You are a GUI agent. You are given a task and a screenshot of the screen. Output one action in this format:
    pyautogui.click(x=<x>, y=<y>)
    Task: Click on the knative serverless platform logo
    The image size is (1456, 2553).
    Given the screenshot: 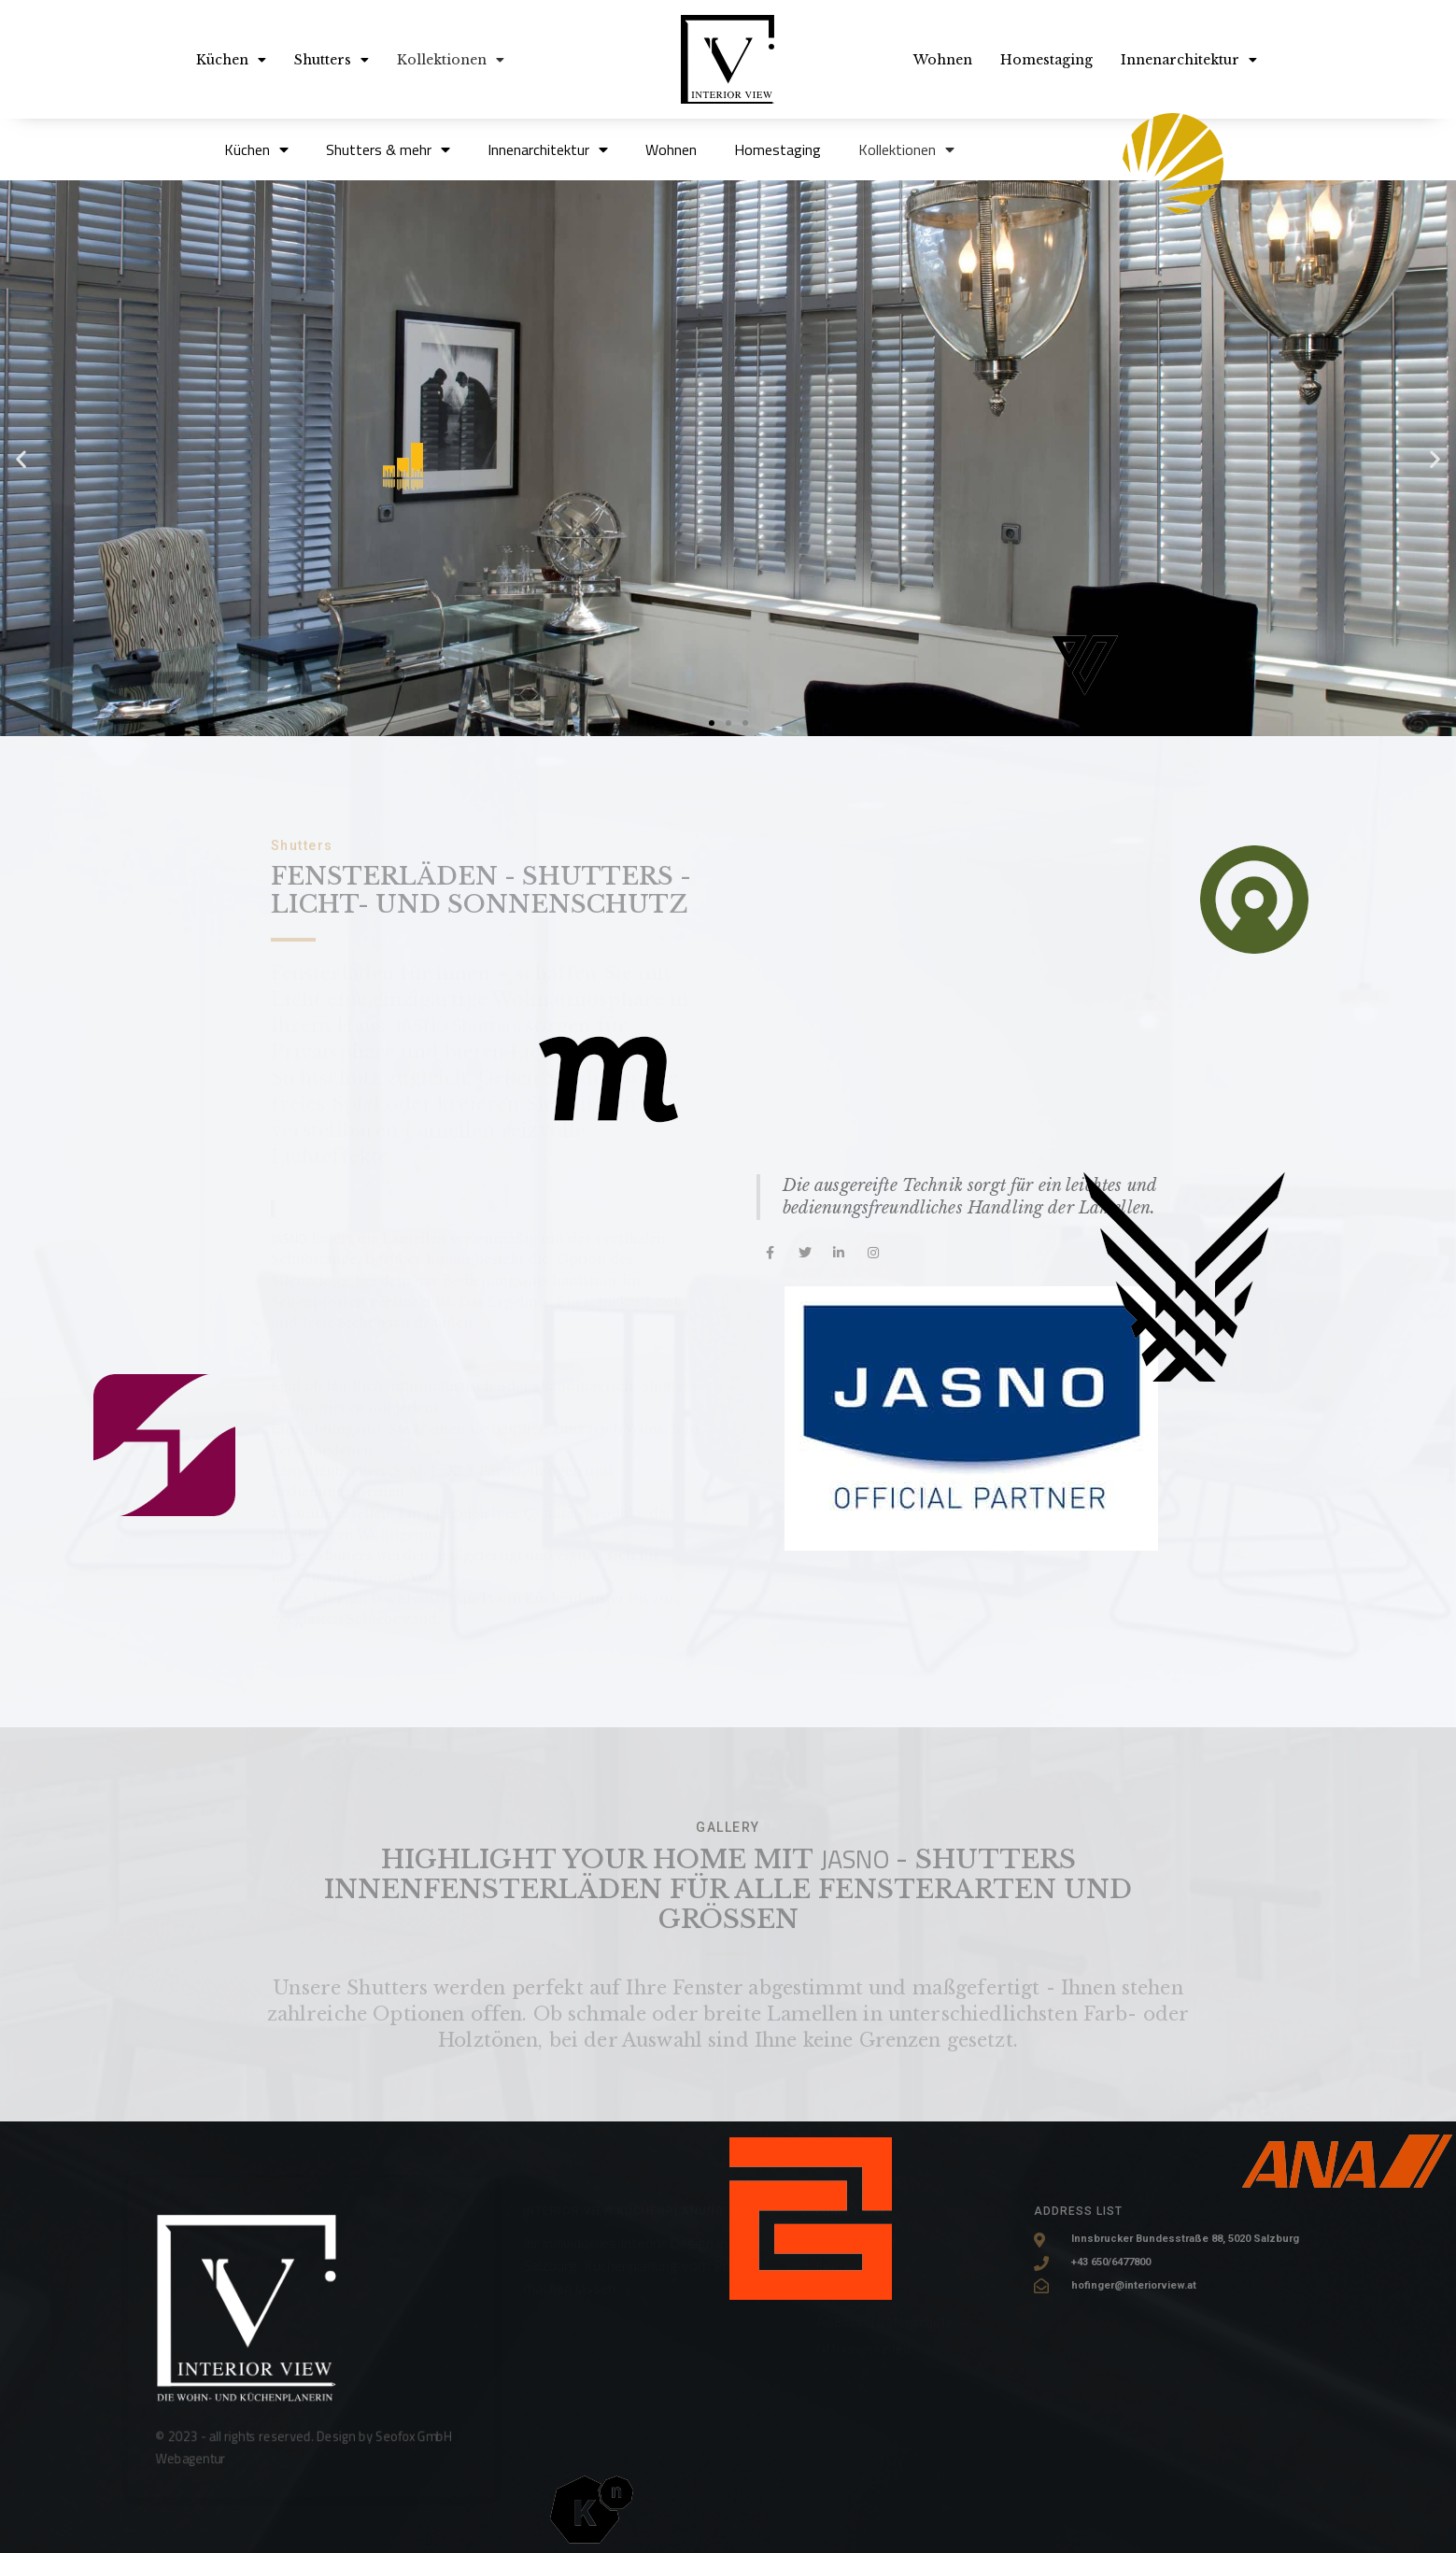 What is the action you would take?
    pyautogui.click(x=591, y=2509)
    